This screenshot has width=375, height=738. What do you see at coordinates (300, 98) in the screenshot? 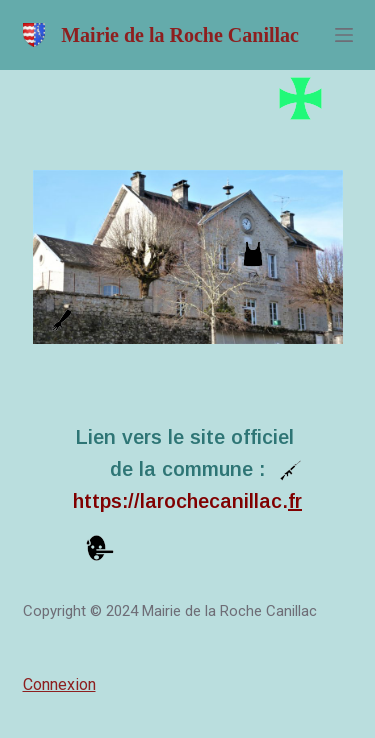
I see `indicates an achievement or military-style badge` at bounding box center [300, 98].